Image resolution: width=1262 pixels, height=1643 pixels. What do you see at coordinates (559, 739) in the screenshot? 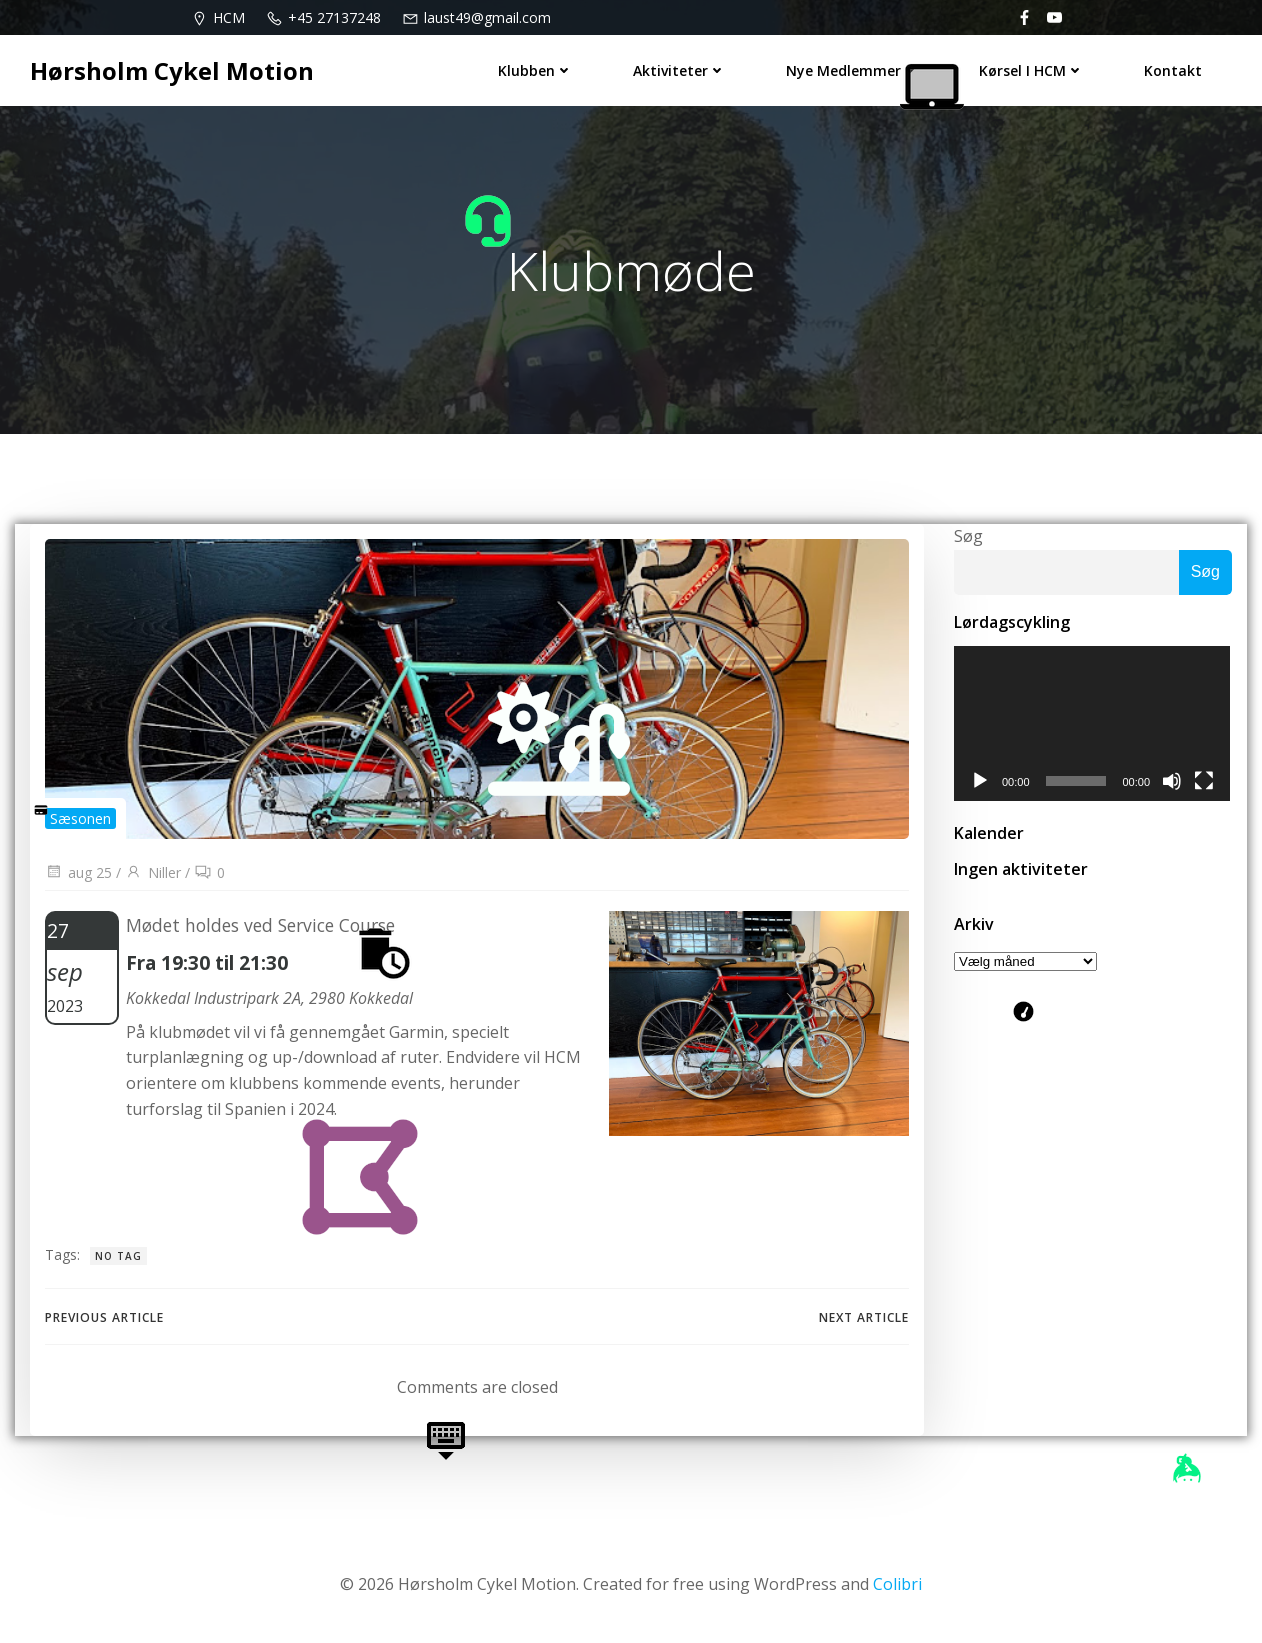
I see `indicates drought or dry weather conditions` at bounding box center [559, 739].